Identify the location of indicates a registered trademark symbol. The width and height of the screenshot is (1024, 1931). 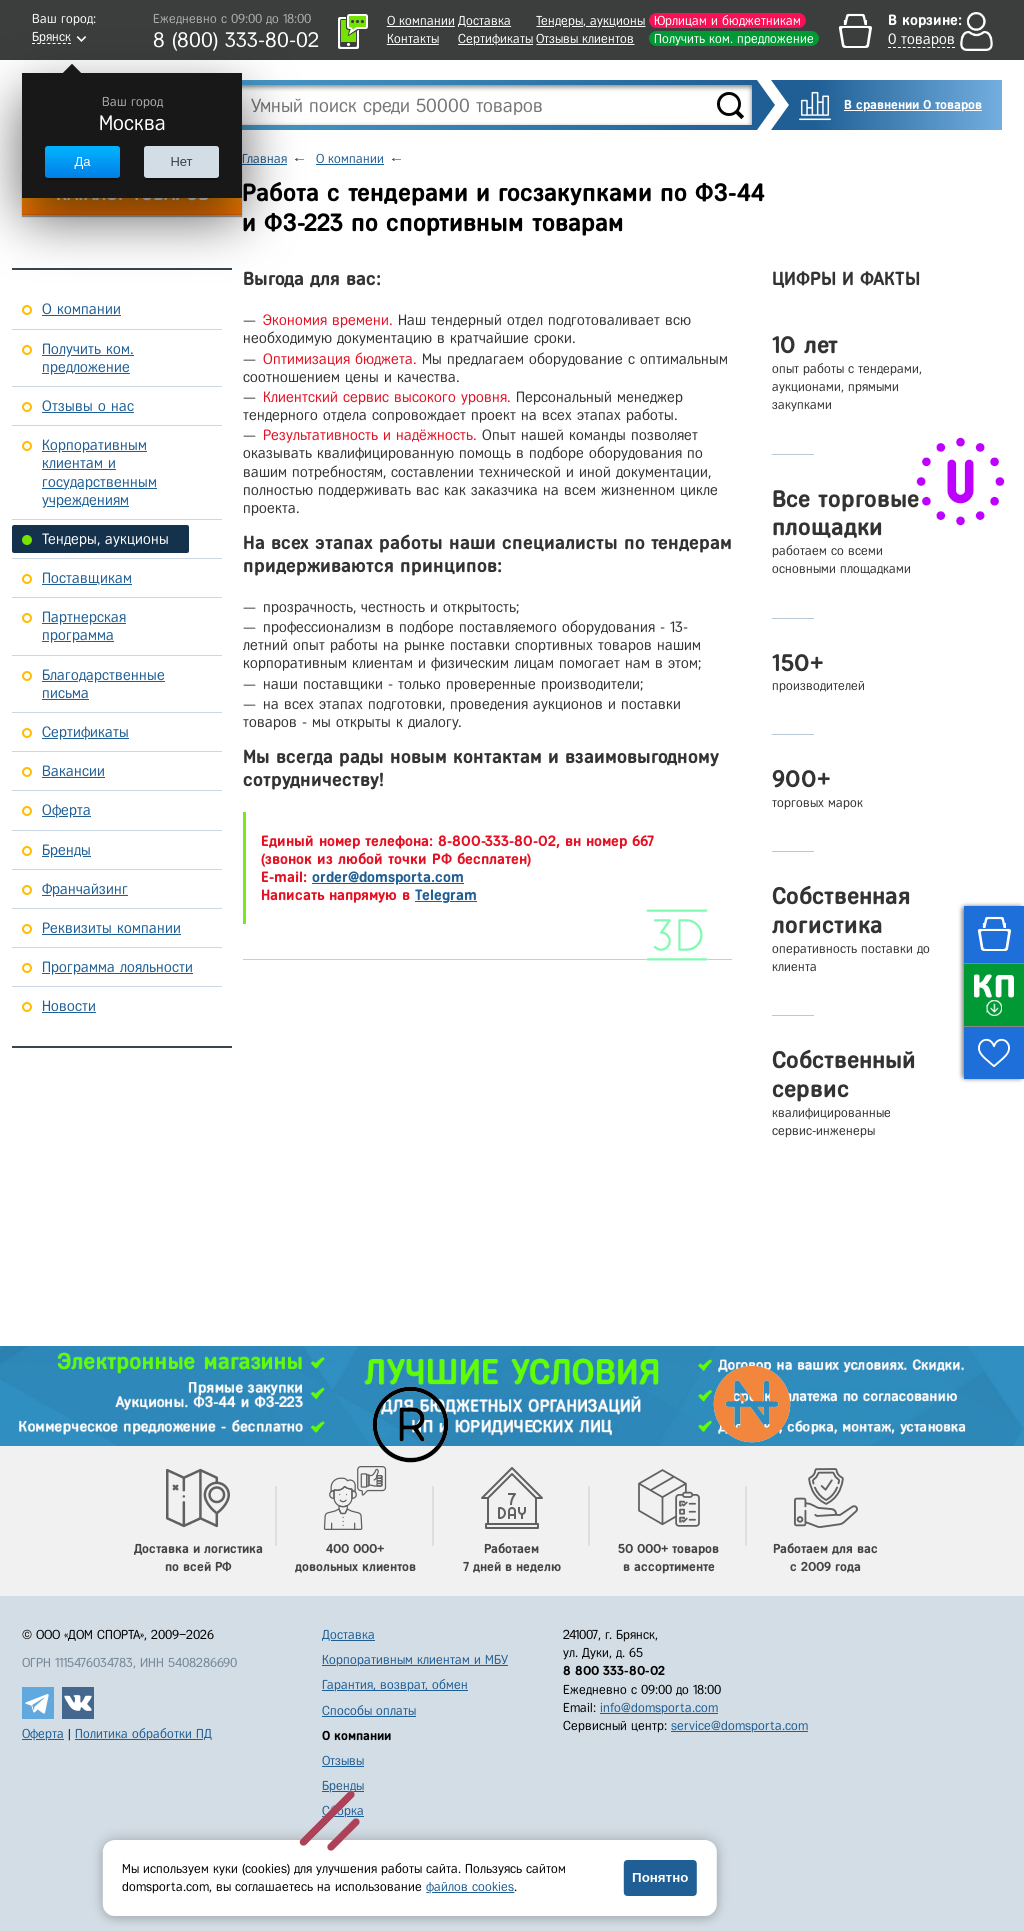
(410, 1424).